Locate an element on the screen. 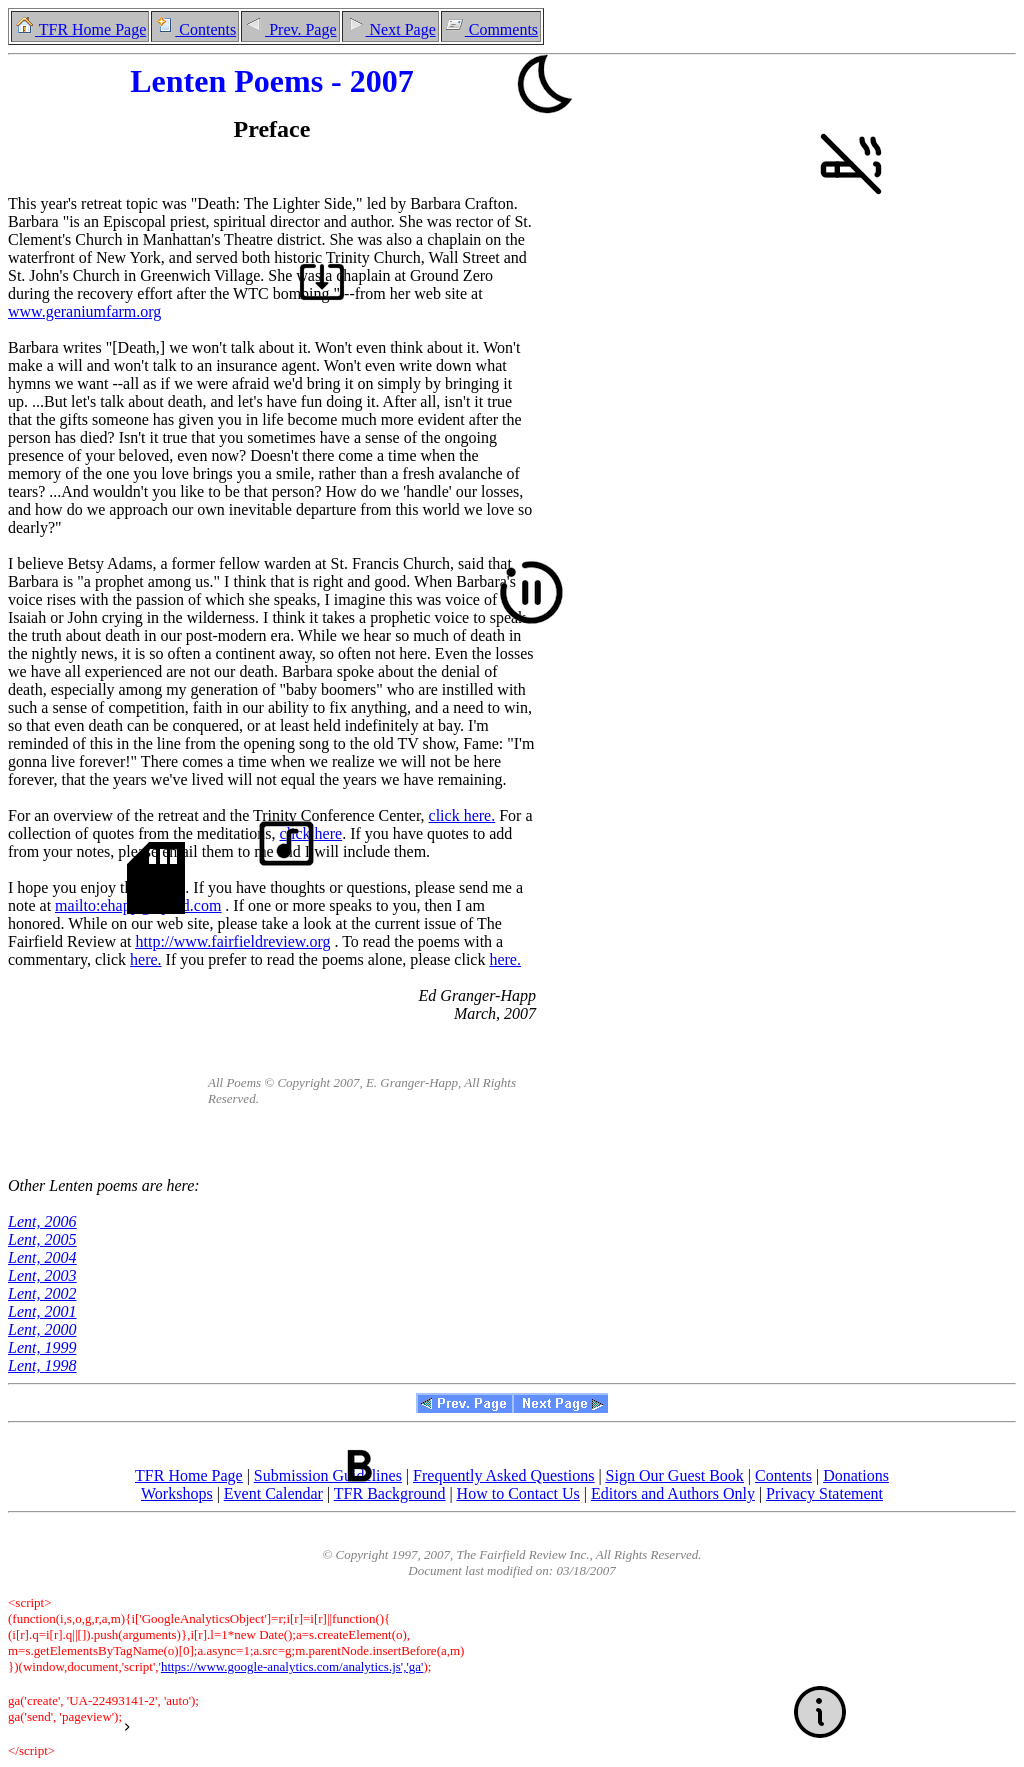  enable bedtime or sleep mode is located at coordinates (547, 84).